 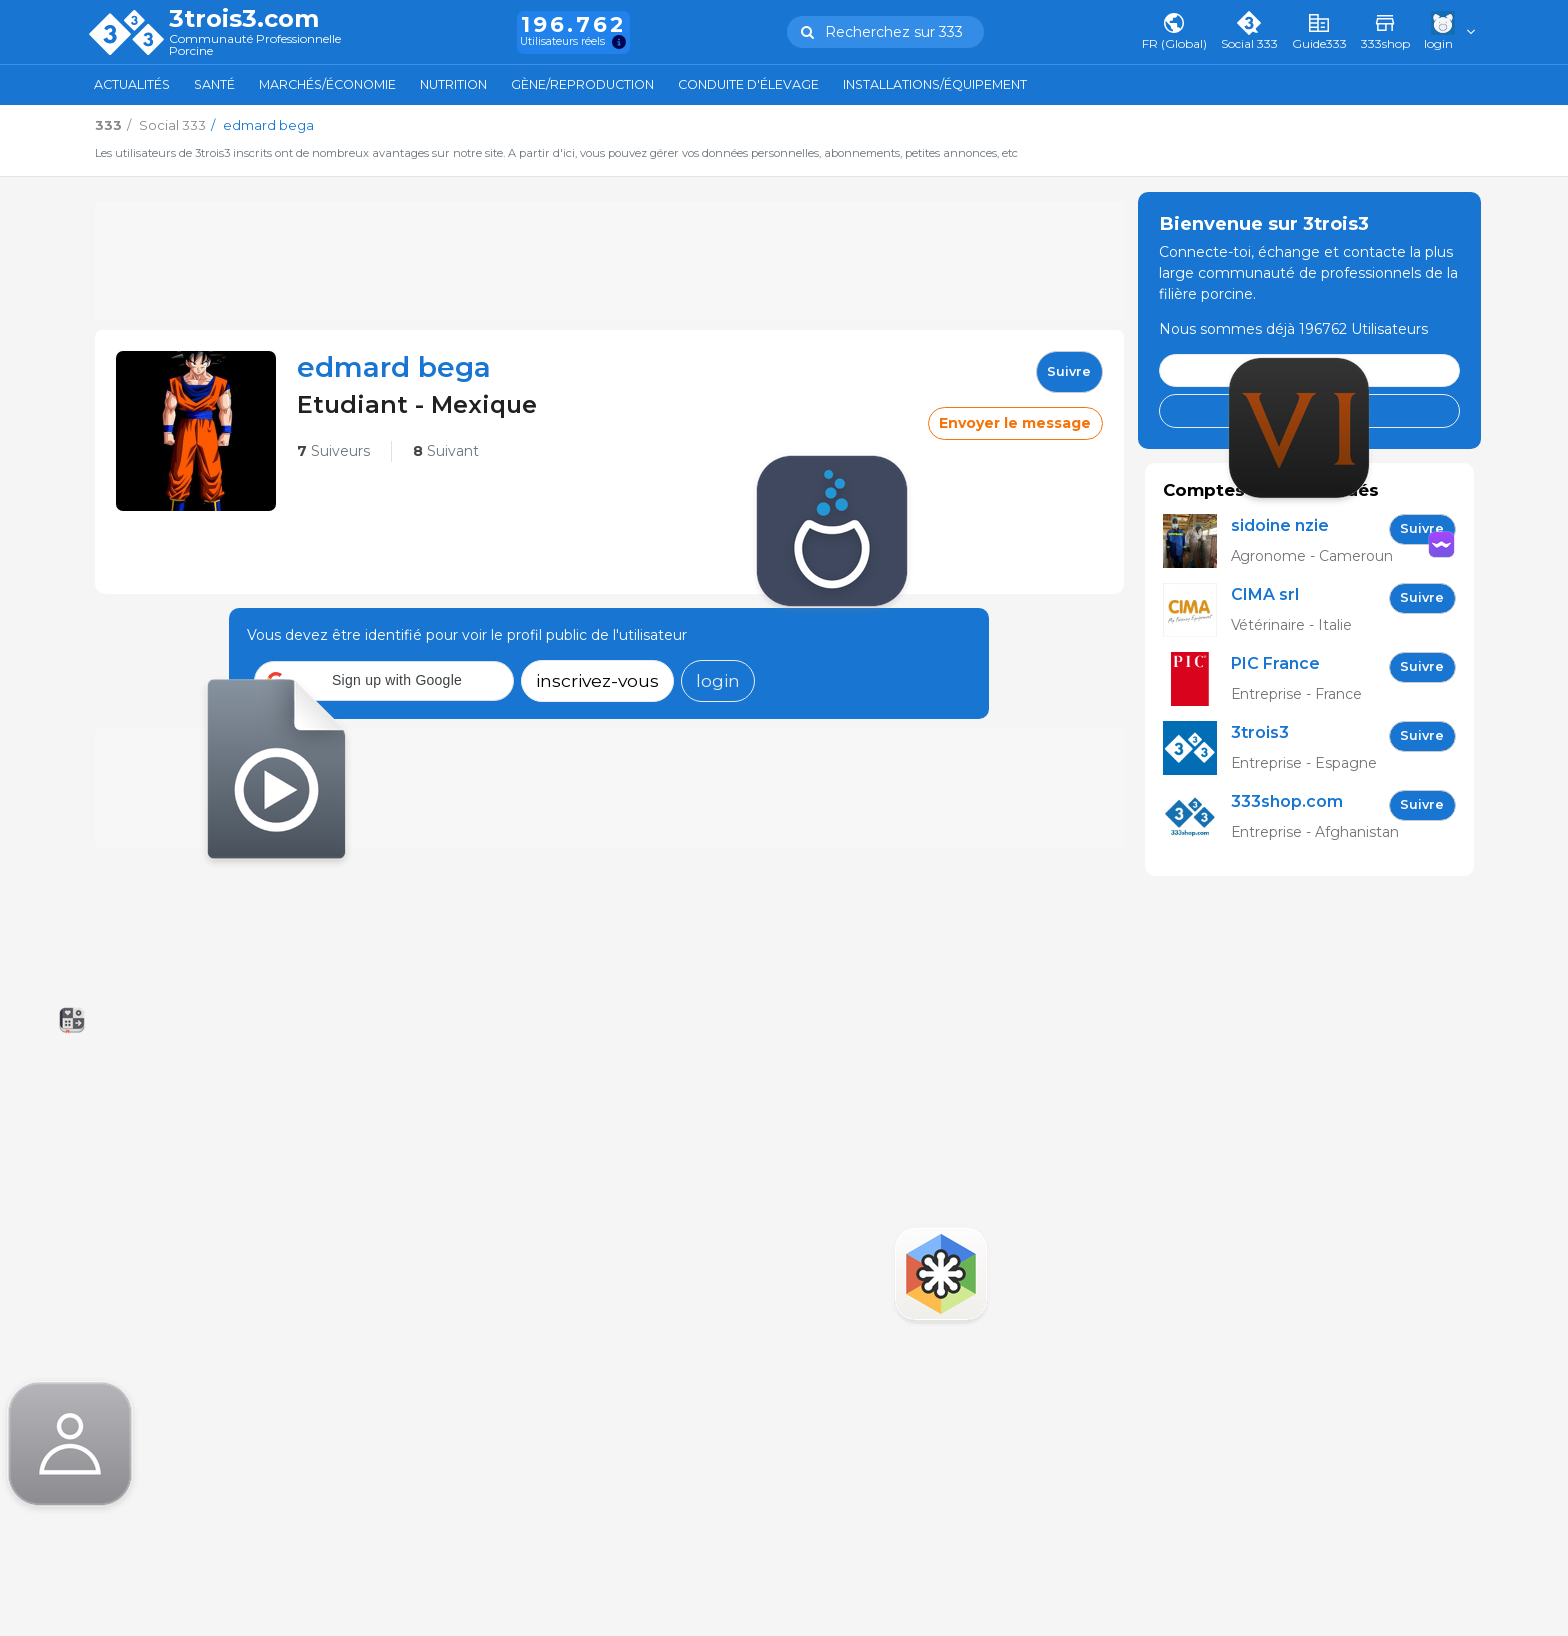 What do you see at coordinates (941, 1274) in the screenshot?
I see `open boxy svg vector graphics editor` at bounding box center [941, 1274].